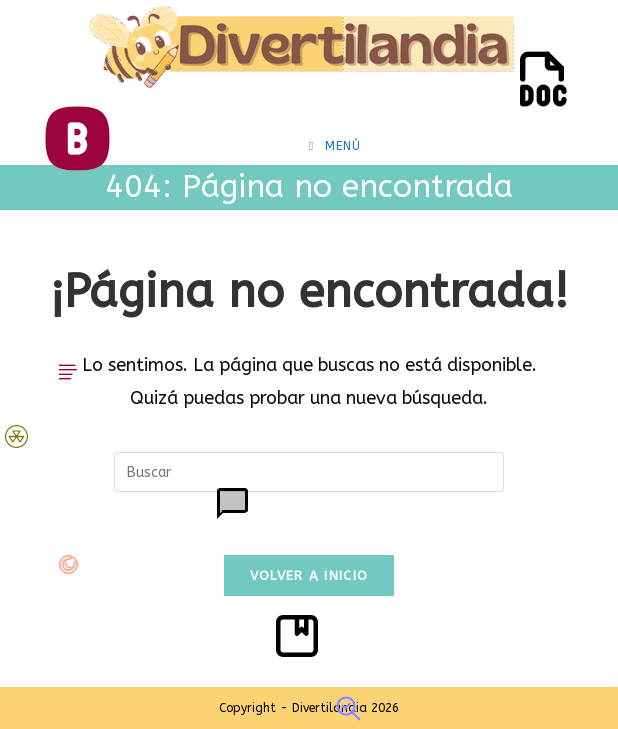  Describe the element at coordinates (77, 138) in the screenshot. I see `apply bold formatting to text` at that location.